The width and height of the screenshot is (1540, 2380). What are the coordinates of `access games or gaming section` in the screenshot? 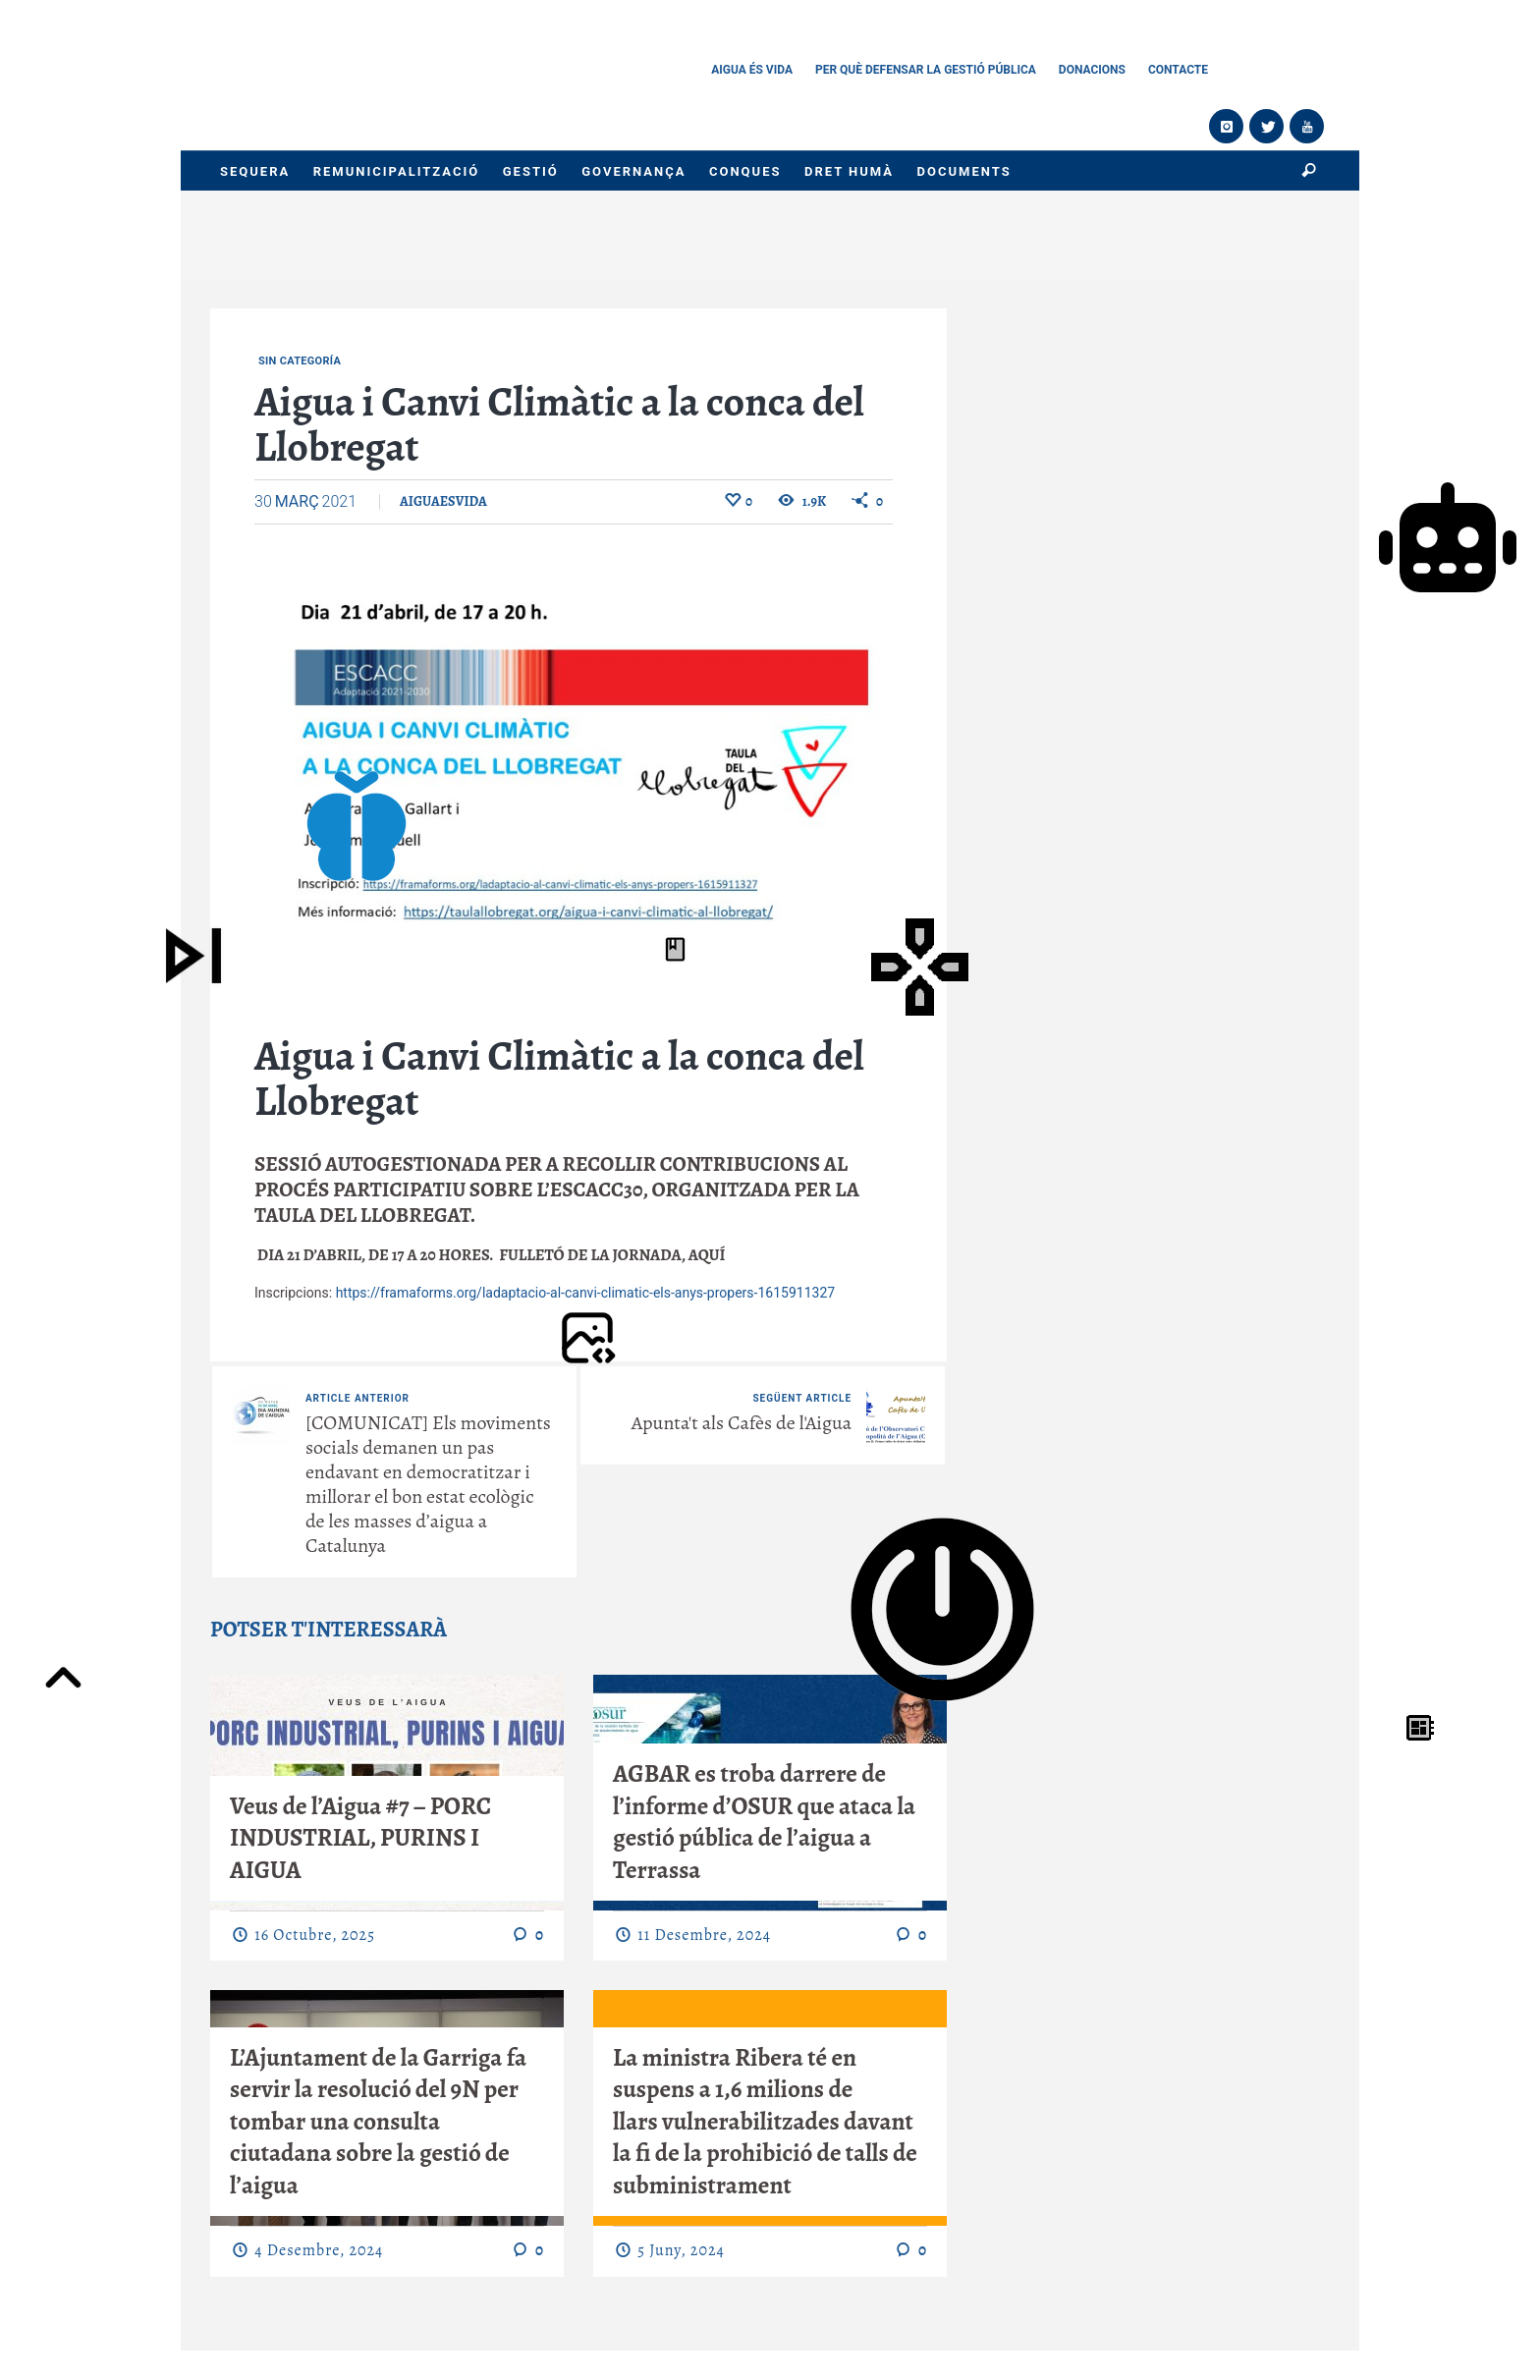 It's located at (919, 967).